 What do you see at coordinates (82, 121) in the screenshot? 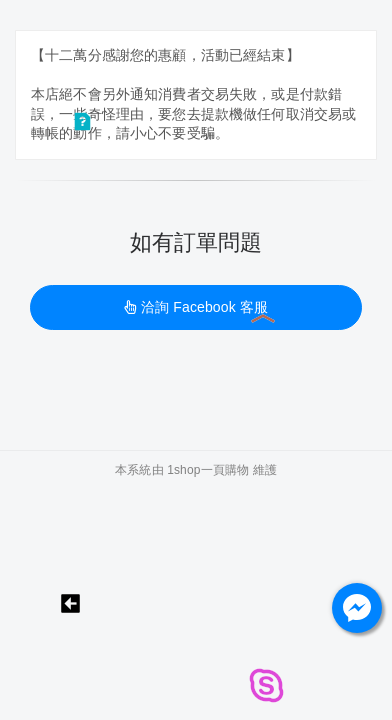
I see `unknown or unrecognized file type` at bounding box center [82, 121].